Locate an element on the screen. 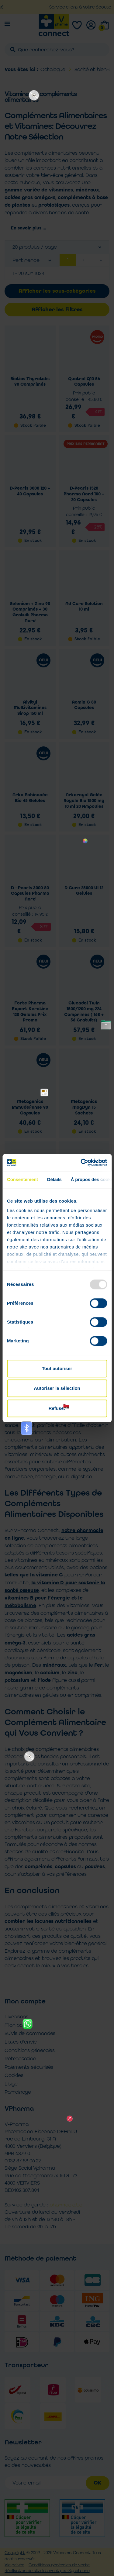  indicates a DVD-RW drive or rewritable disc device is located at coordinates (34, 95).